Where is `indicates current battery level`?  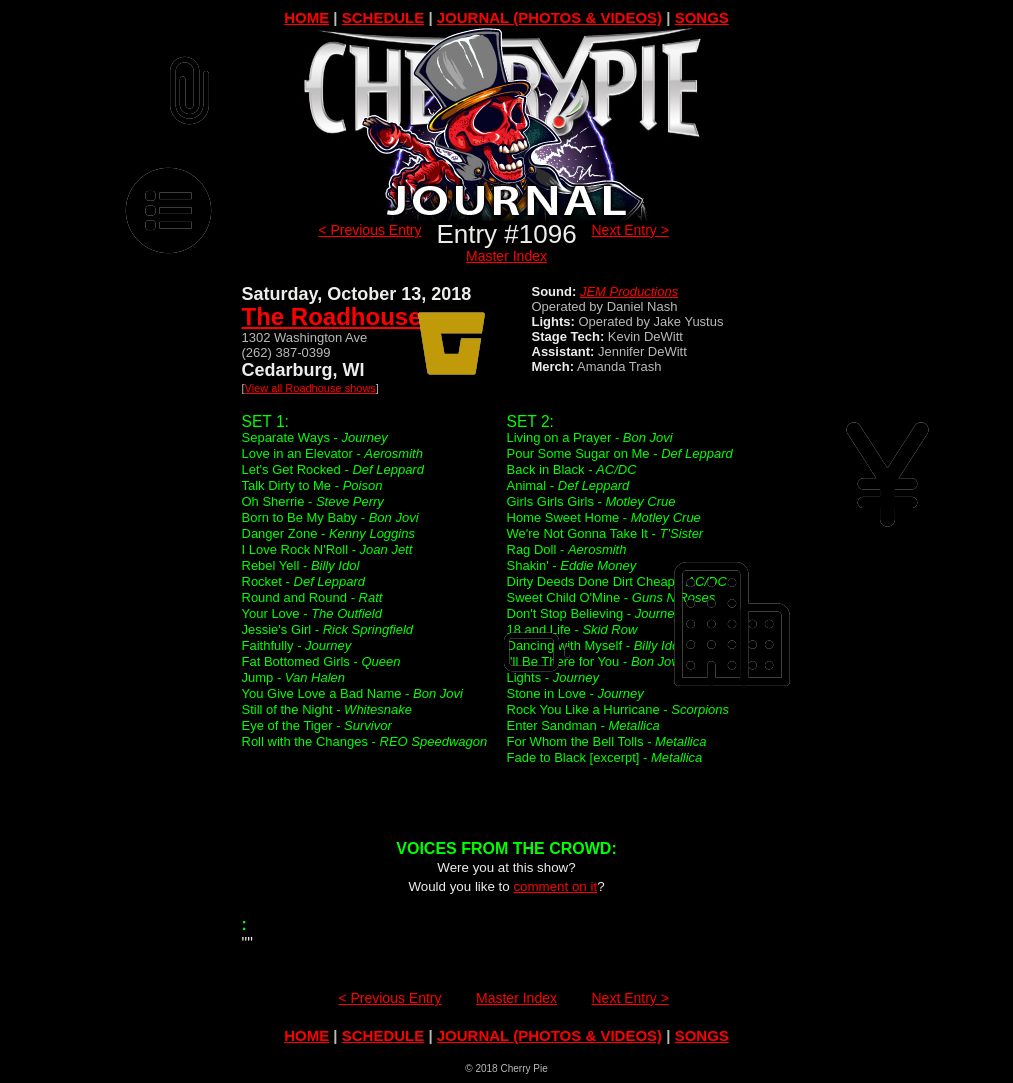 indicates current battery level is located at coordinates (537, 652).